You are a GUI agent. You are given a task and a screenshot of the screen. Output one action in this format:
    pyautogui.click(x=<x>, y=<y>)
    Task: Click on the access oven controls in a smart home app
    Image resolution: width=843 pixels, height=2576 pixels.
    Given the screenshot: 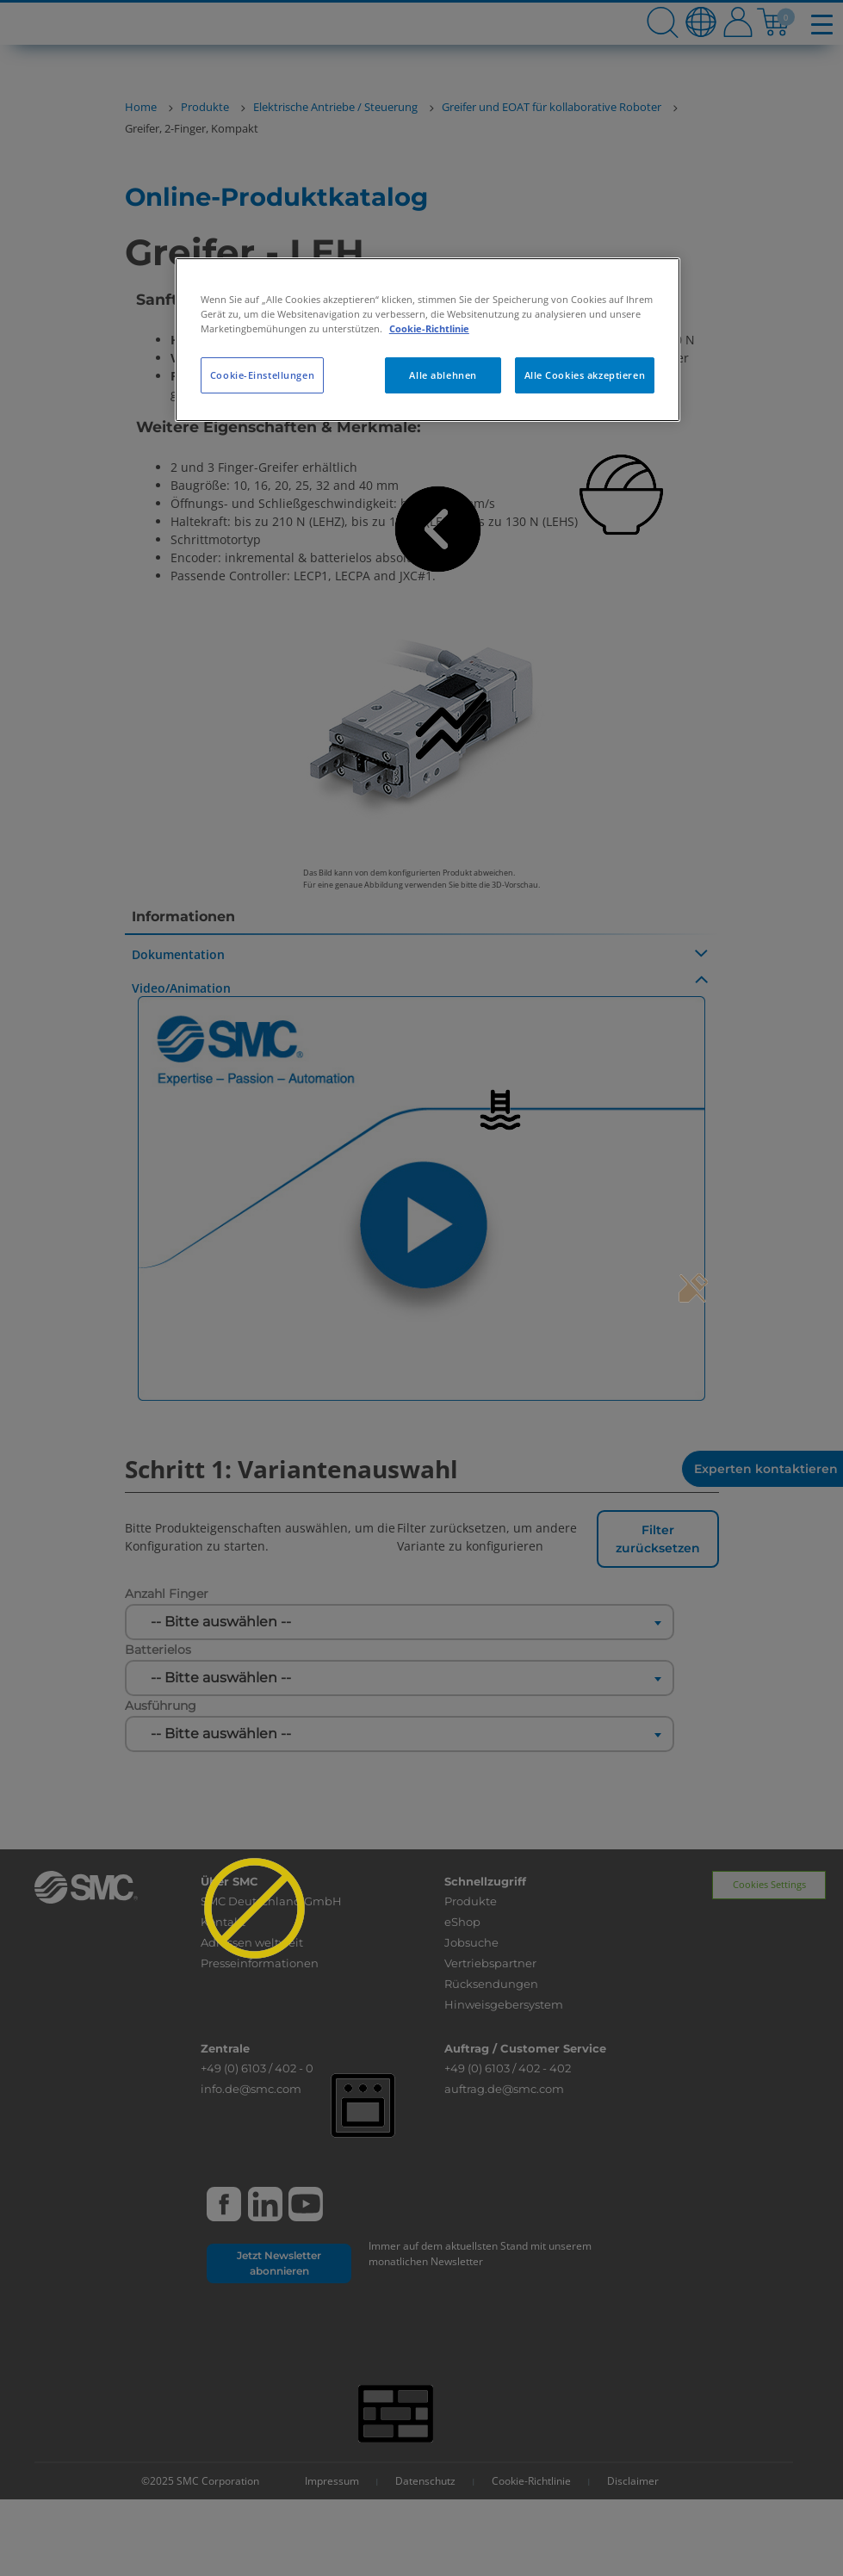 What is the action you would take?
    pyautogui.click(x=363, y=2105)
    